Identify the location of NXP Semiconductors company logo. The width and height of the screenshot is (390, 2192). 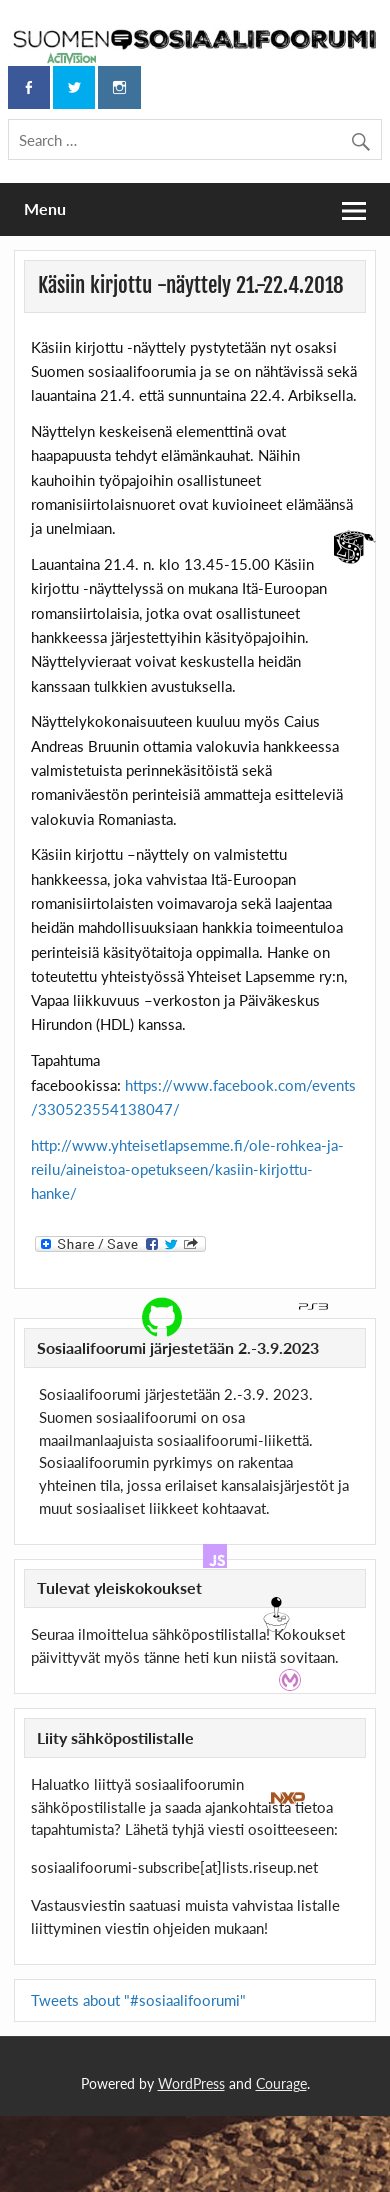
(288, 1798).